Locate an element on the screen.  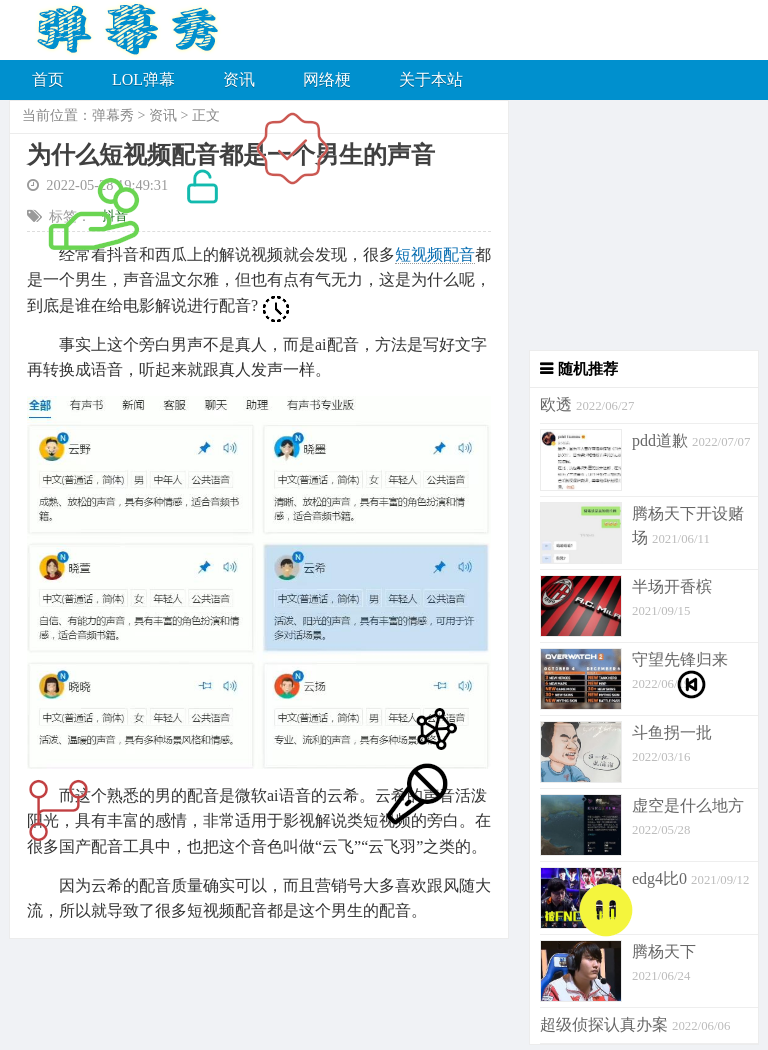
connect to the fediverse network is located at coordinates (436, 729).